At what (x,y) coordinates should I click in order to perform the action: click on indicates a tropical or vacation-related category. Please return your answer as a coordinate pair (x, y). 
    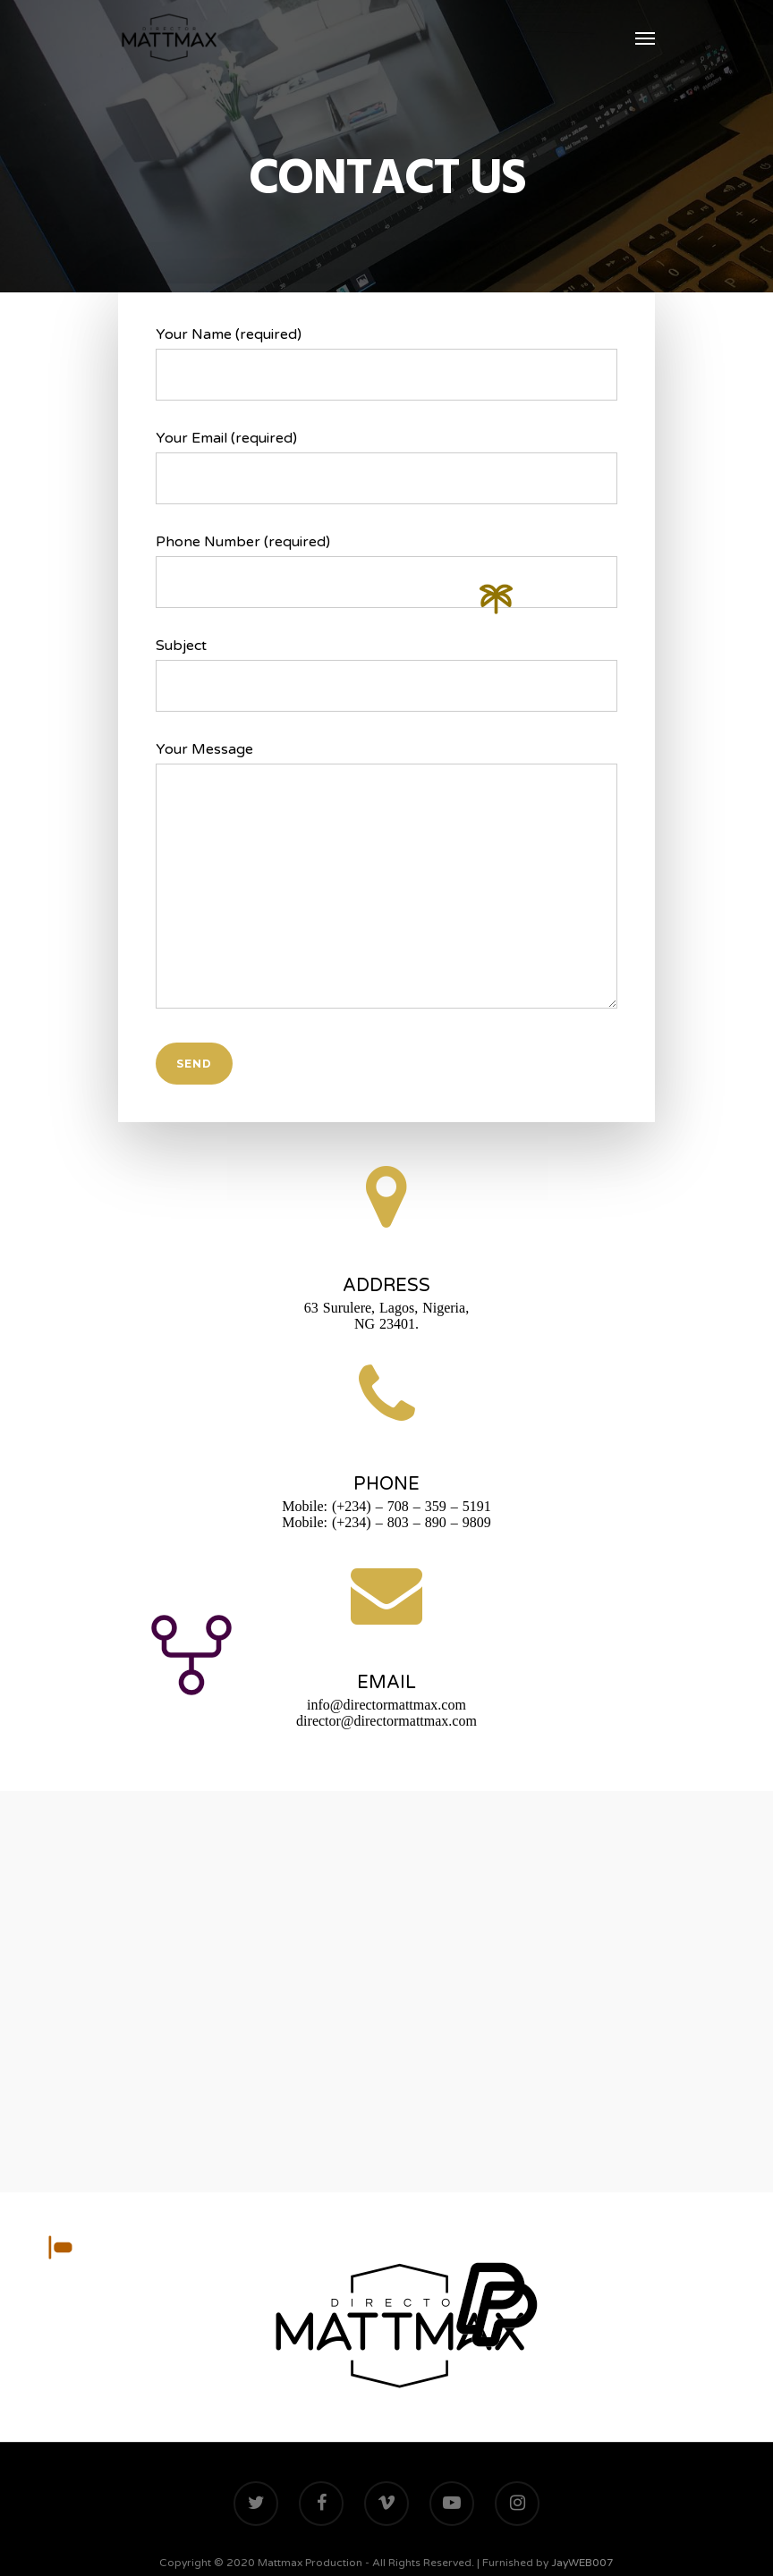
    Looking at the image, I should click on (496, 598).